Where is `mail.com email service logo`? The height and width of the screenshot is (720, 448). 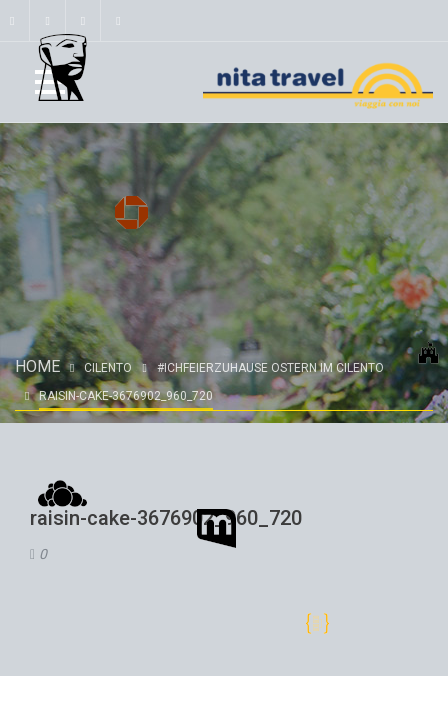 mail.com email service logo is located at coordinates (216, 528).